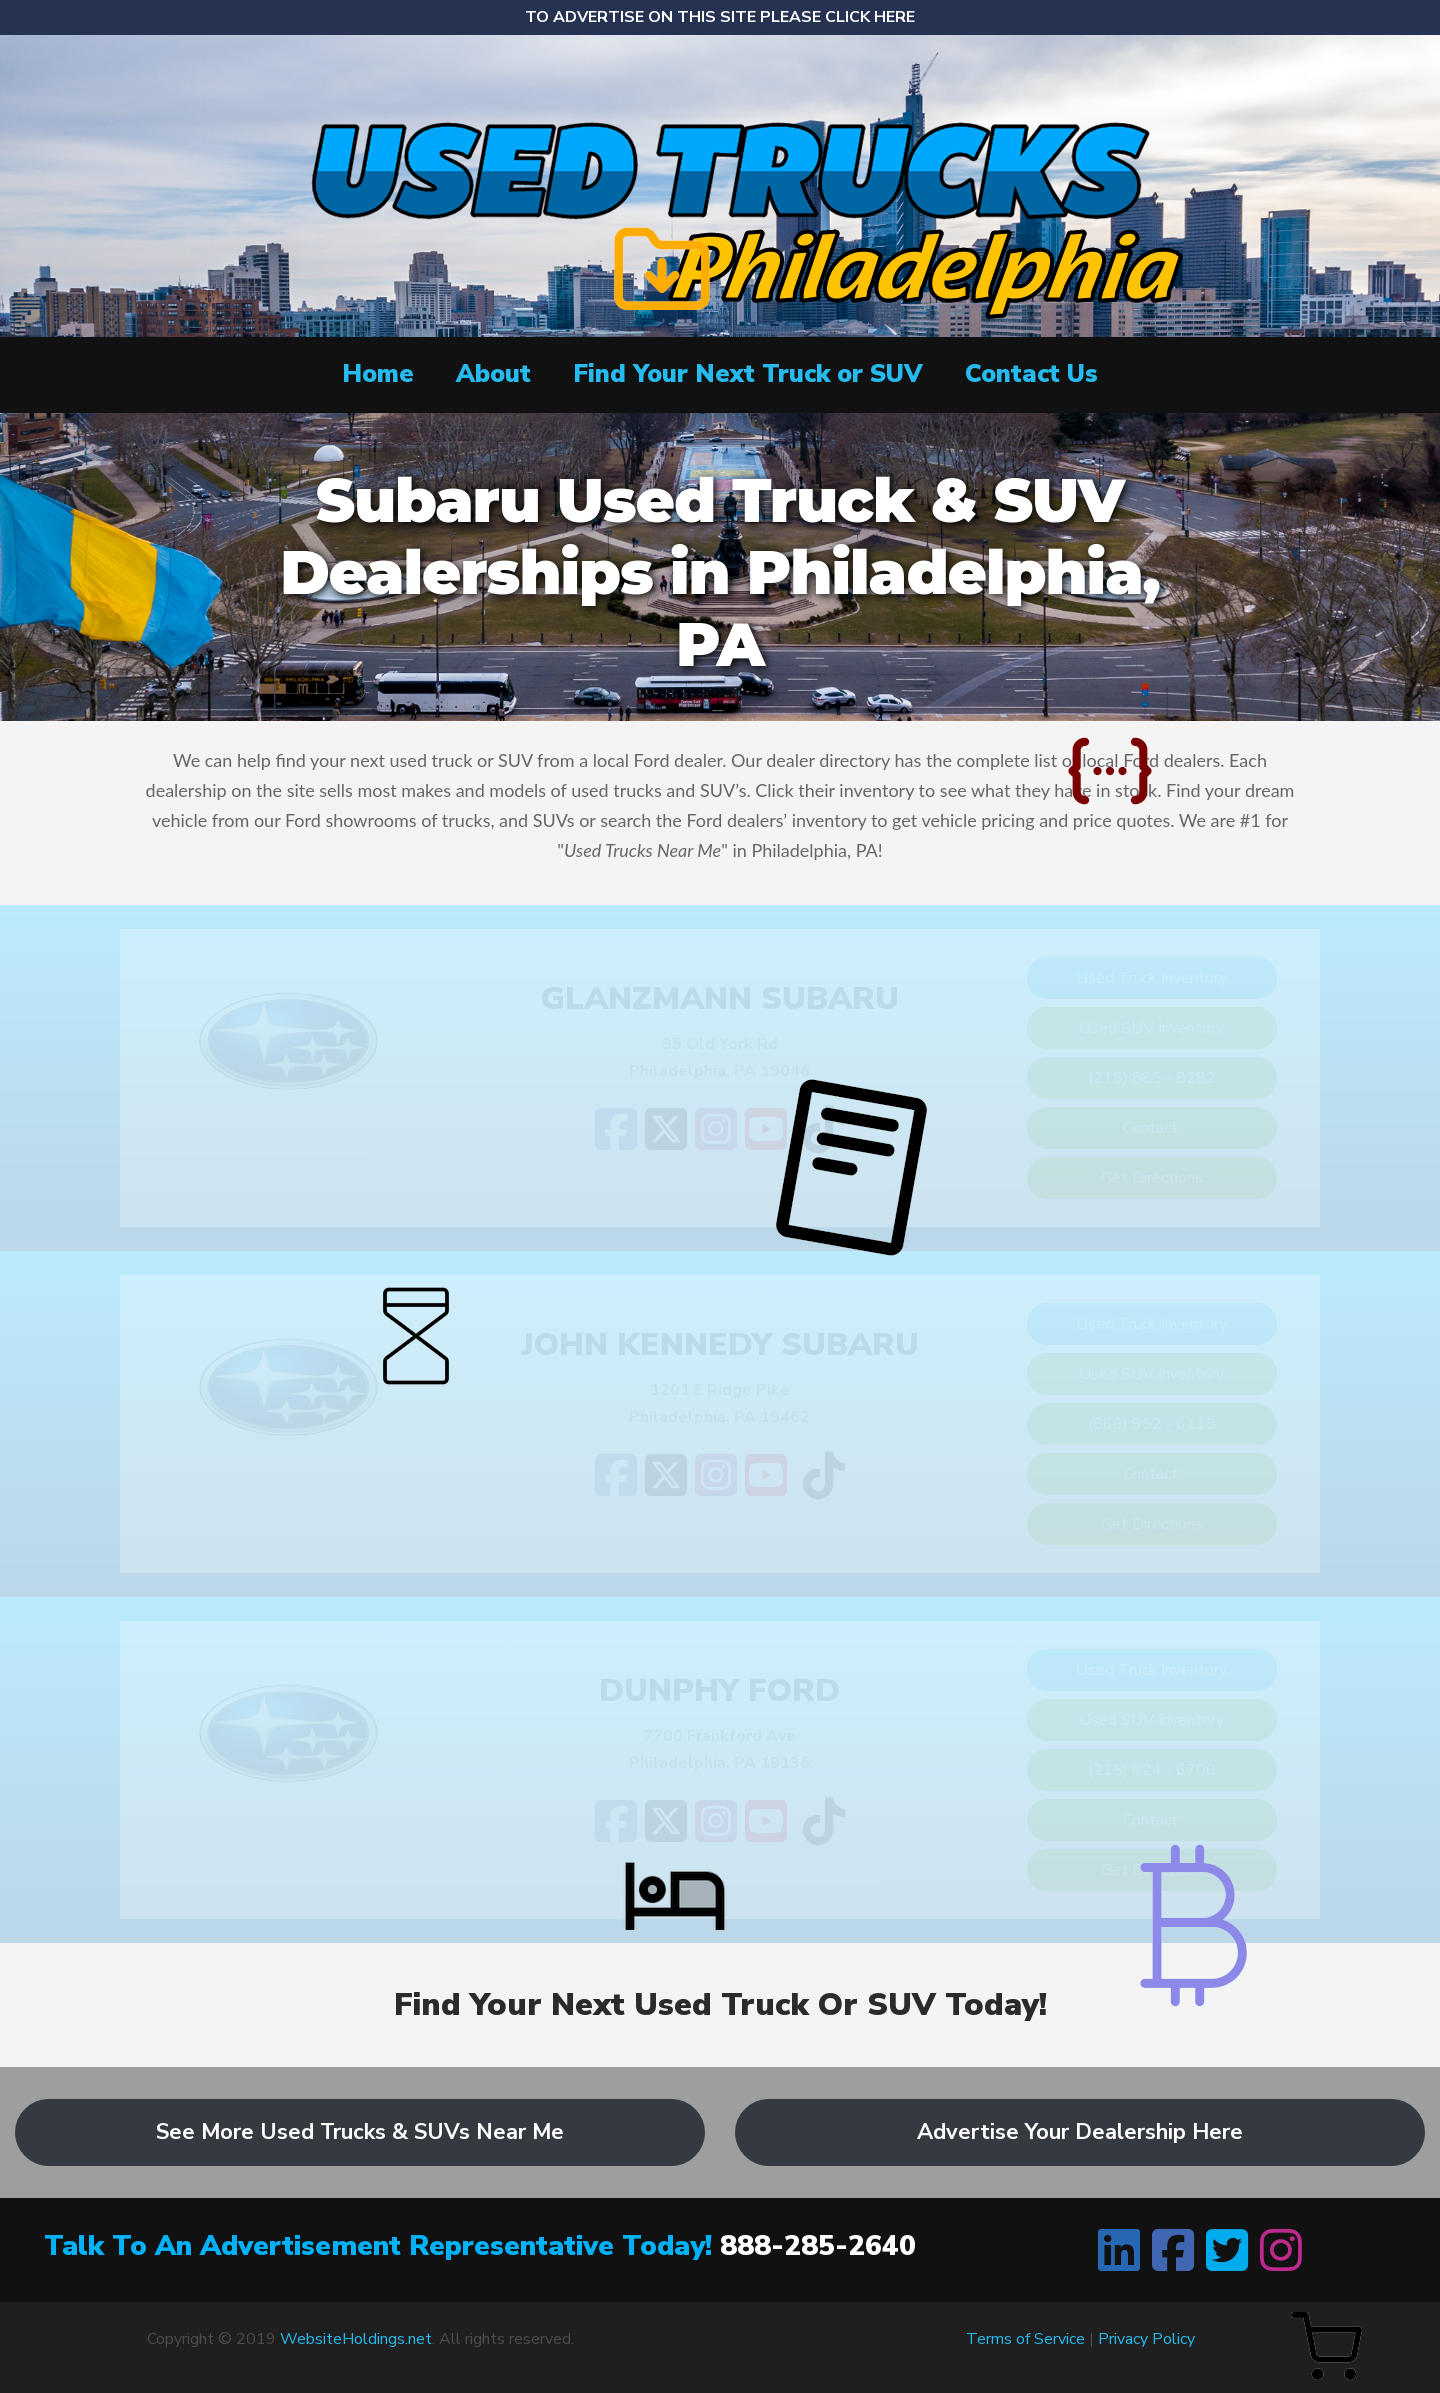 The image size is (1440, 2393). Describe the element at coordinates (1187, 1928) in the screenshot. I see `view bitcoin balance or wallet` at that location.